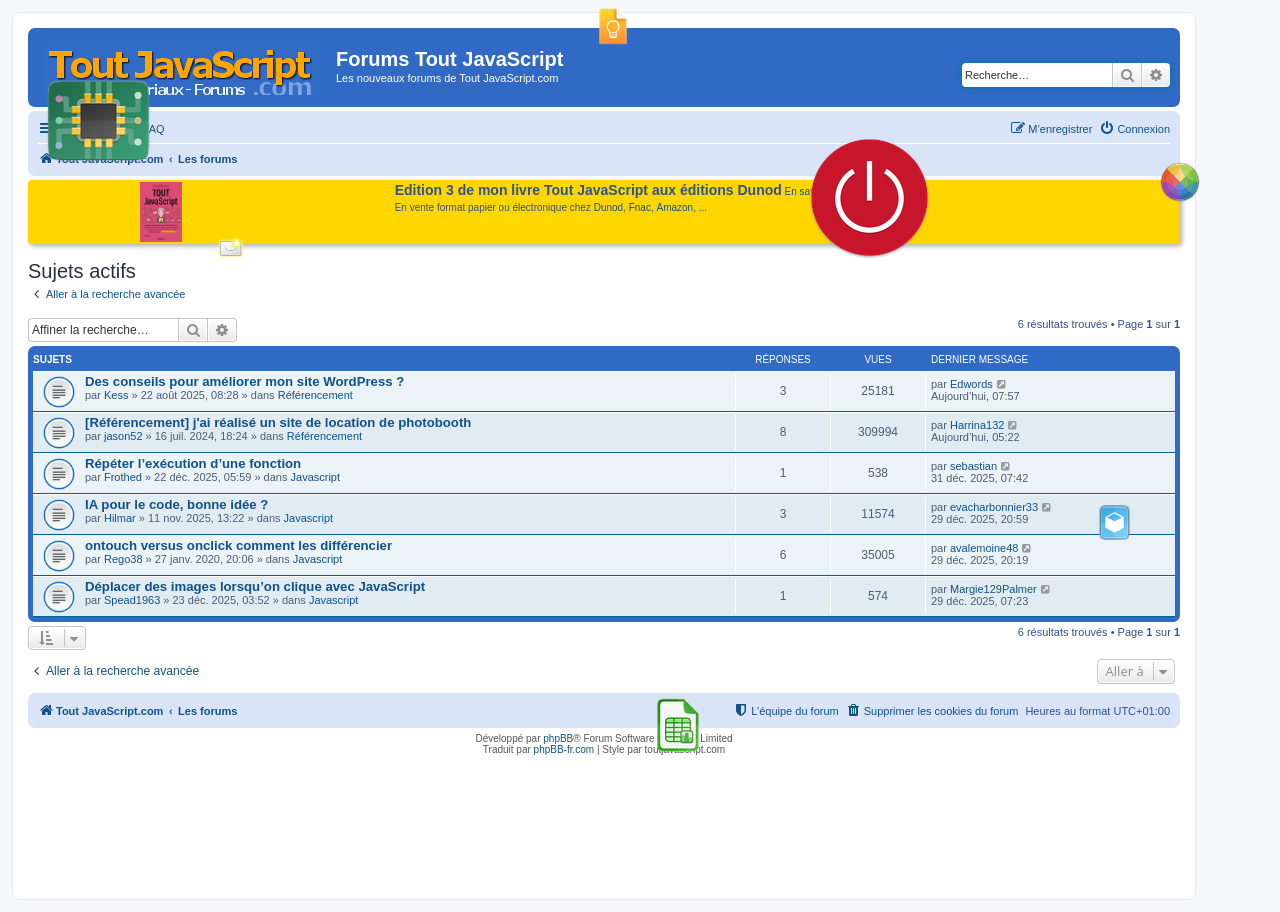  What do you see at coordinates (98, 120) in the screenshot?
I see `open cpu-x system information utility` at bounding box center [98, 120].